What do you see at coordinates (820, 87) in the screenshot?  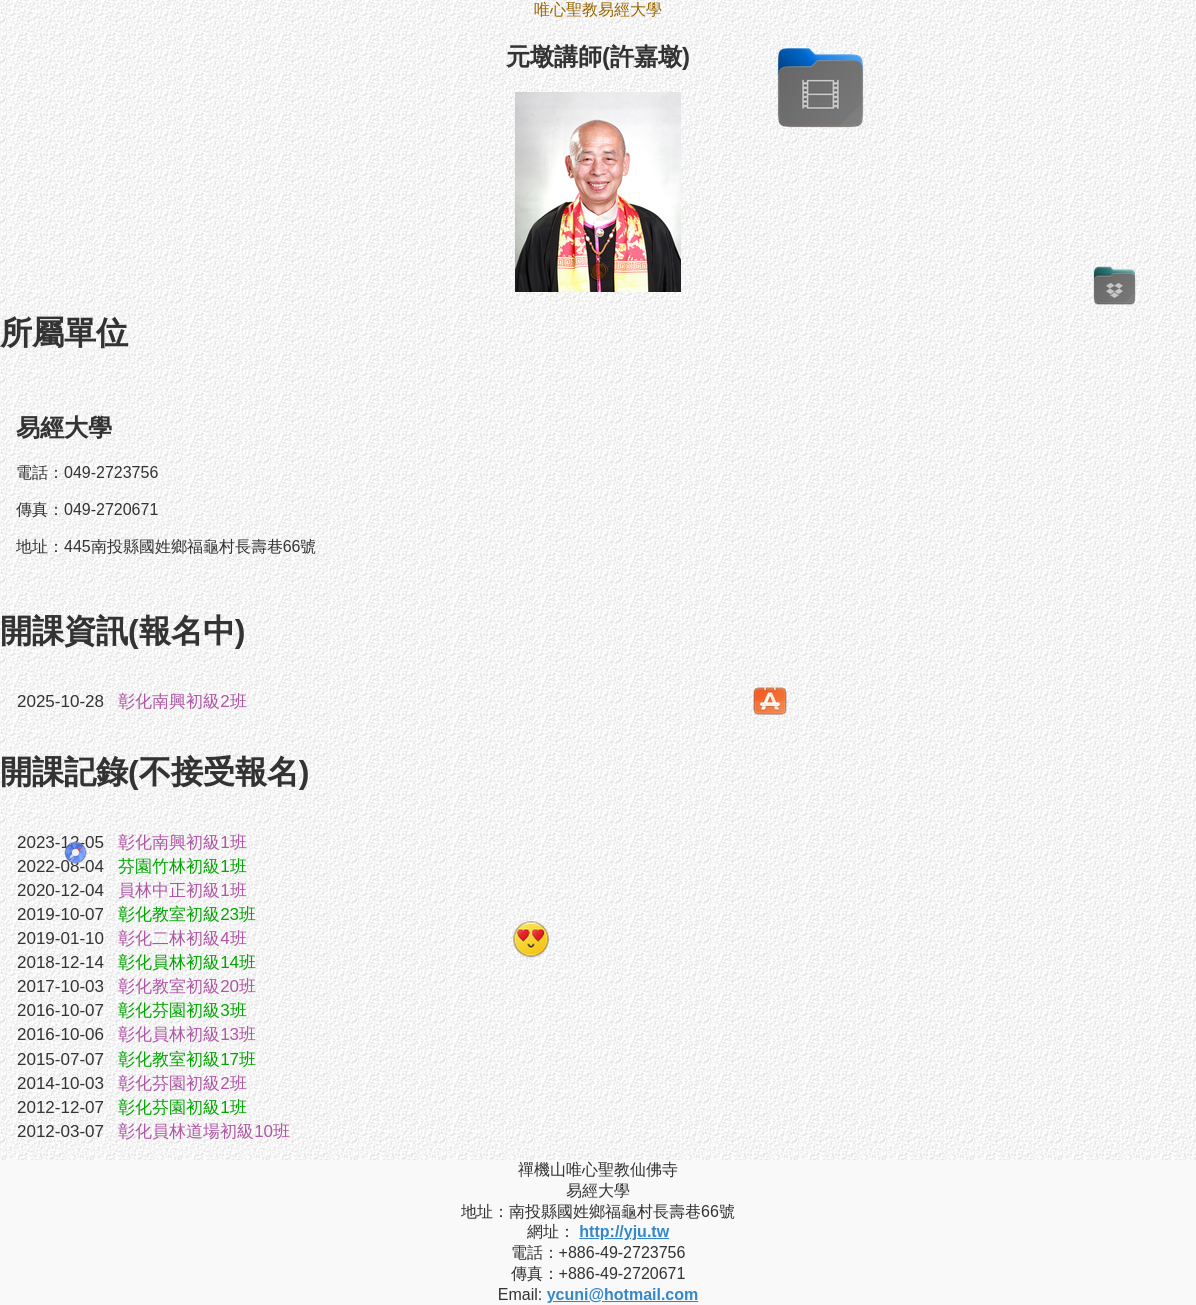 I see `open your videos folder` at bounding box center [820, 87].